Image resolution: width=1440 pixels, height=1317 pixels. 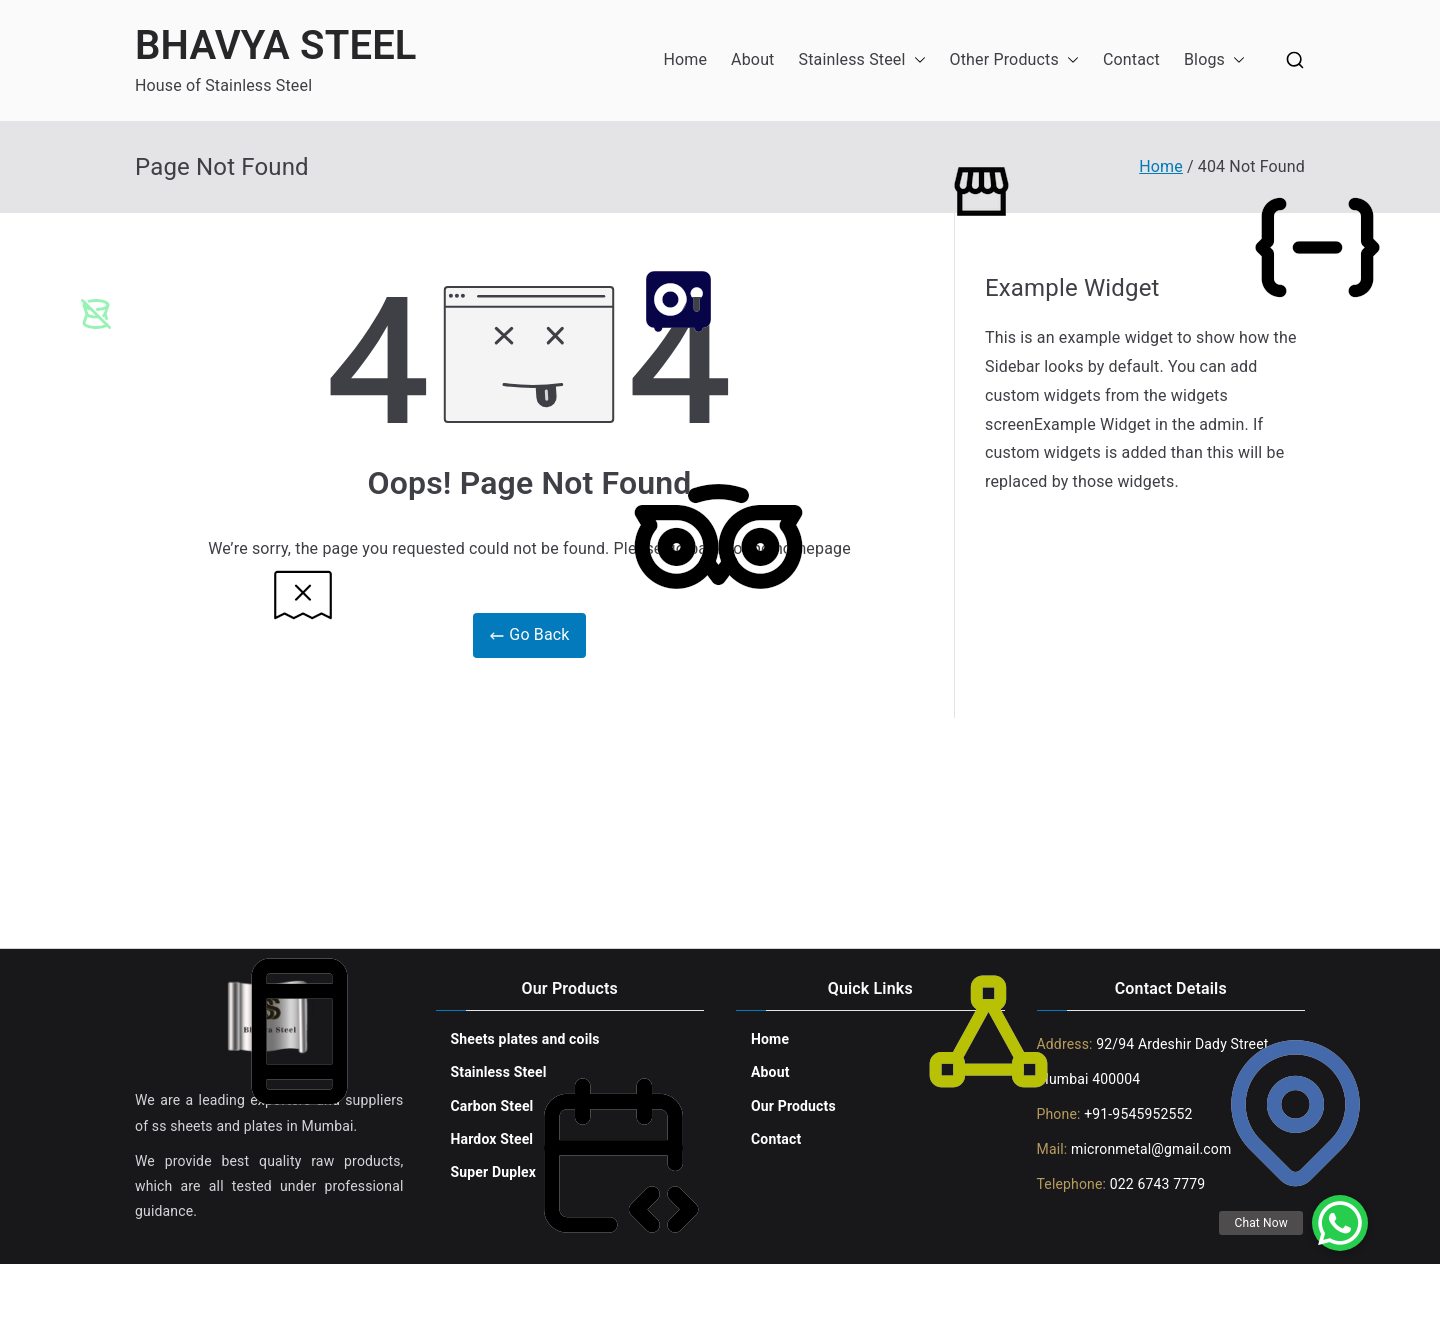 I want to click on remove a code block or snippet, so click(x=1317, y=247).